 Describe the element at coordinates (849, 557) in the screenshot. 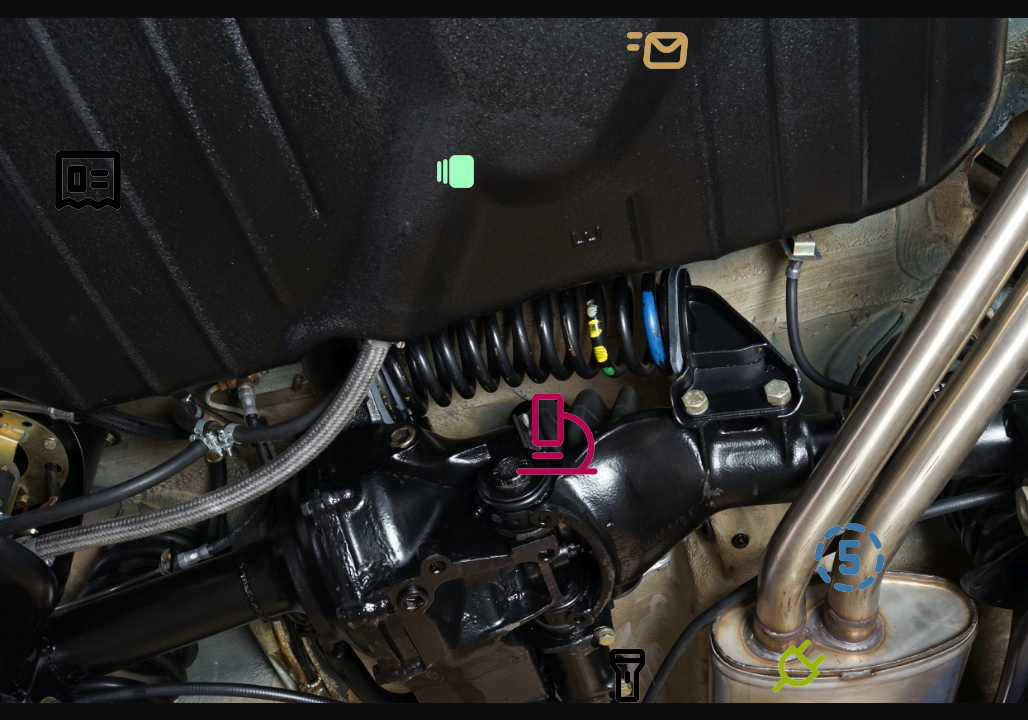

I see `step 5 of a multi-step process` at that location.